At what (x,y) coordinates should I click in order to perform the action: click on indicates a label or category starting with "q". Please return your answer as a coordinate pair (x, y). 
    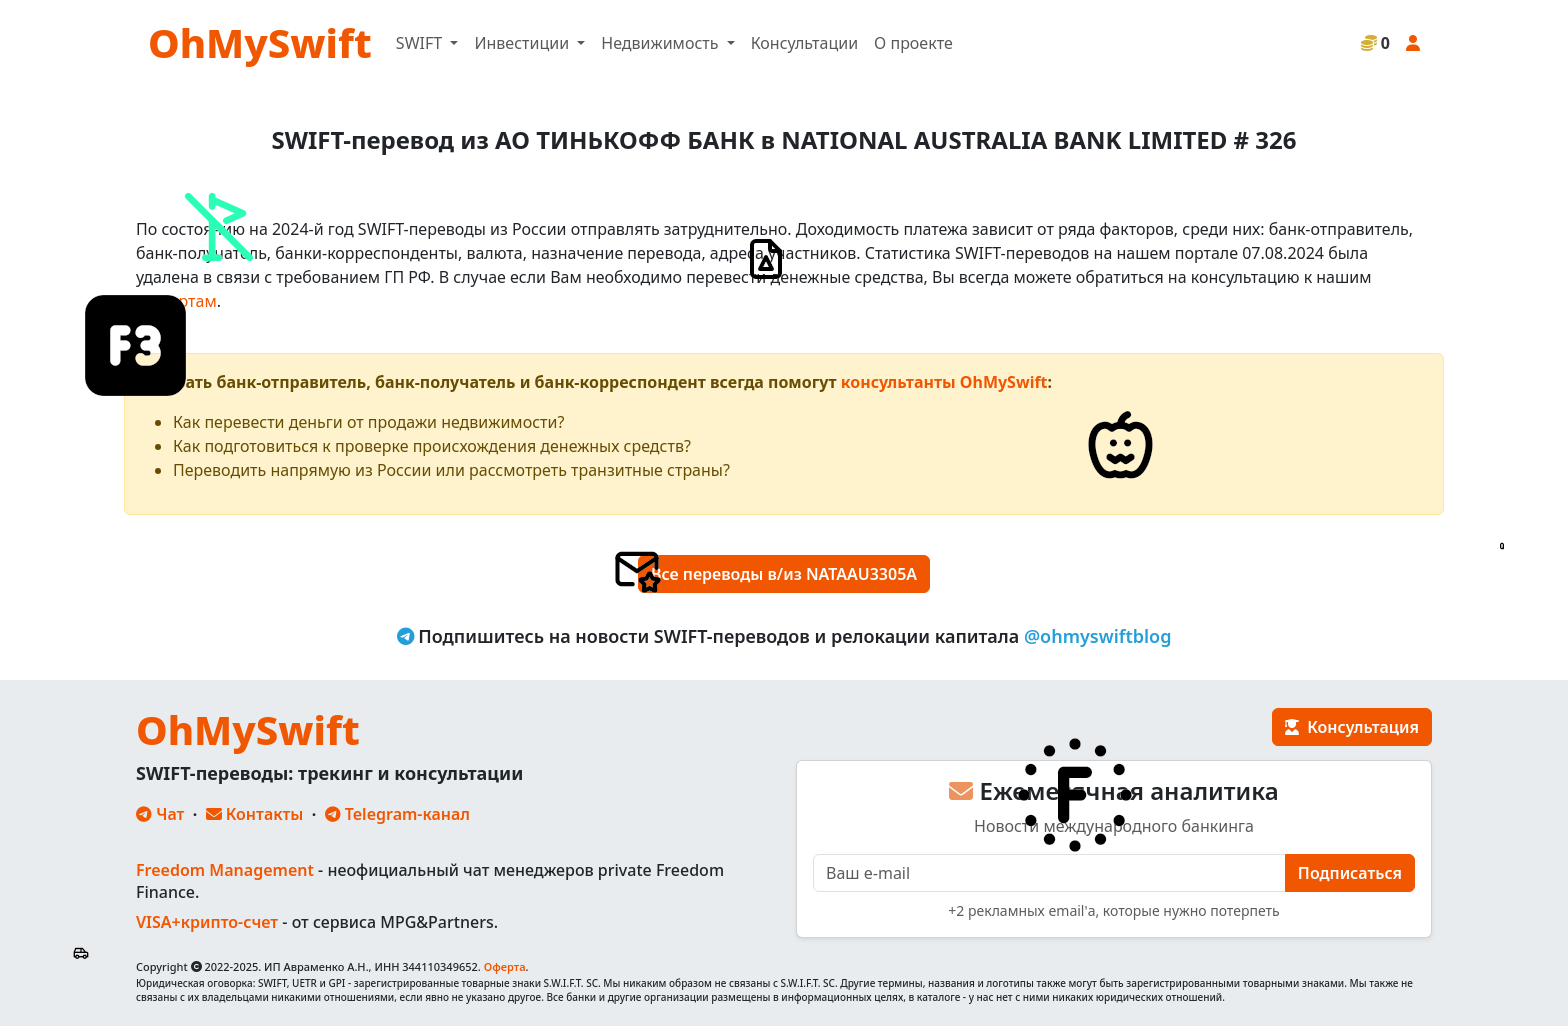
    Looking at the image, I should click on (1502, 546).